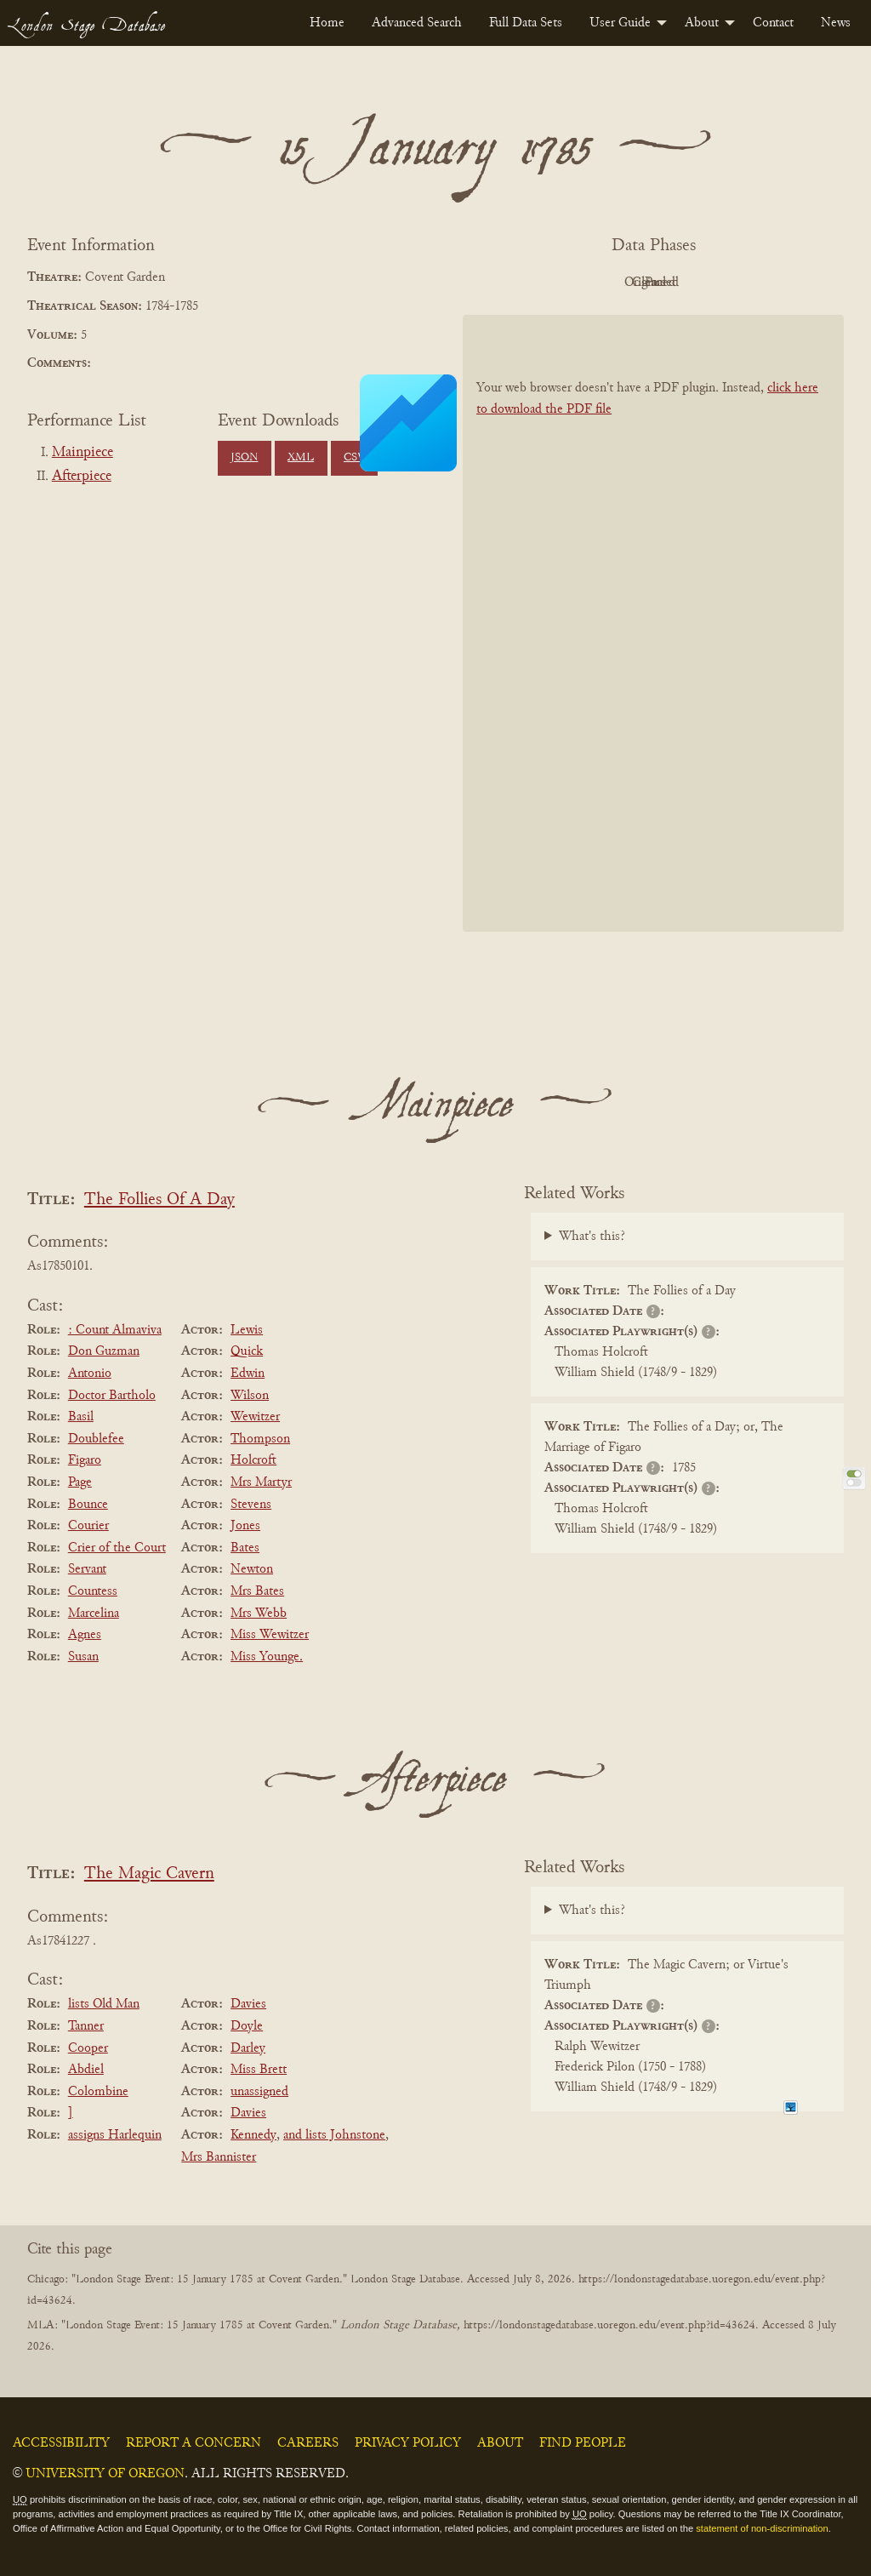 This screenshot has height=2576, width=871. What do you see at coordinates (854, 1478) in the screenshot?
I see `open unity tweak tool settings` at bounding box center [854, 1478].